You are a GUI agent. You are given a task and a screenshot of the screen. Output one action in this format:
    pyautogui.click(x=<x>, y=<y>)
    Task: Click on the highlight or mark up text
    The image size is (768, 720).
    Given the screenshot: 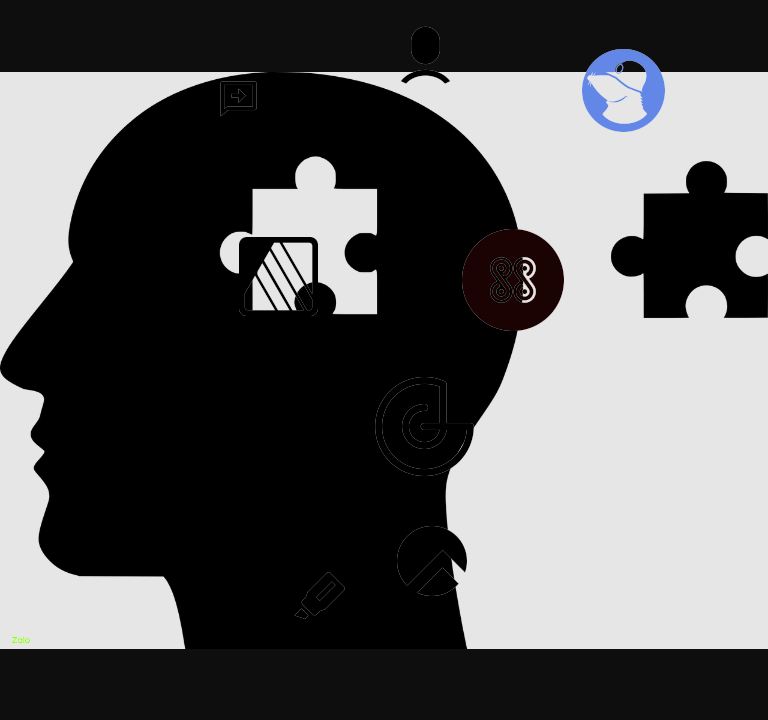 What is the action you would take?
    pyautogui.click(x=320, y=596)
    